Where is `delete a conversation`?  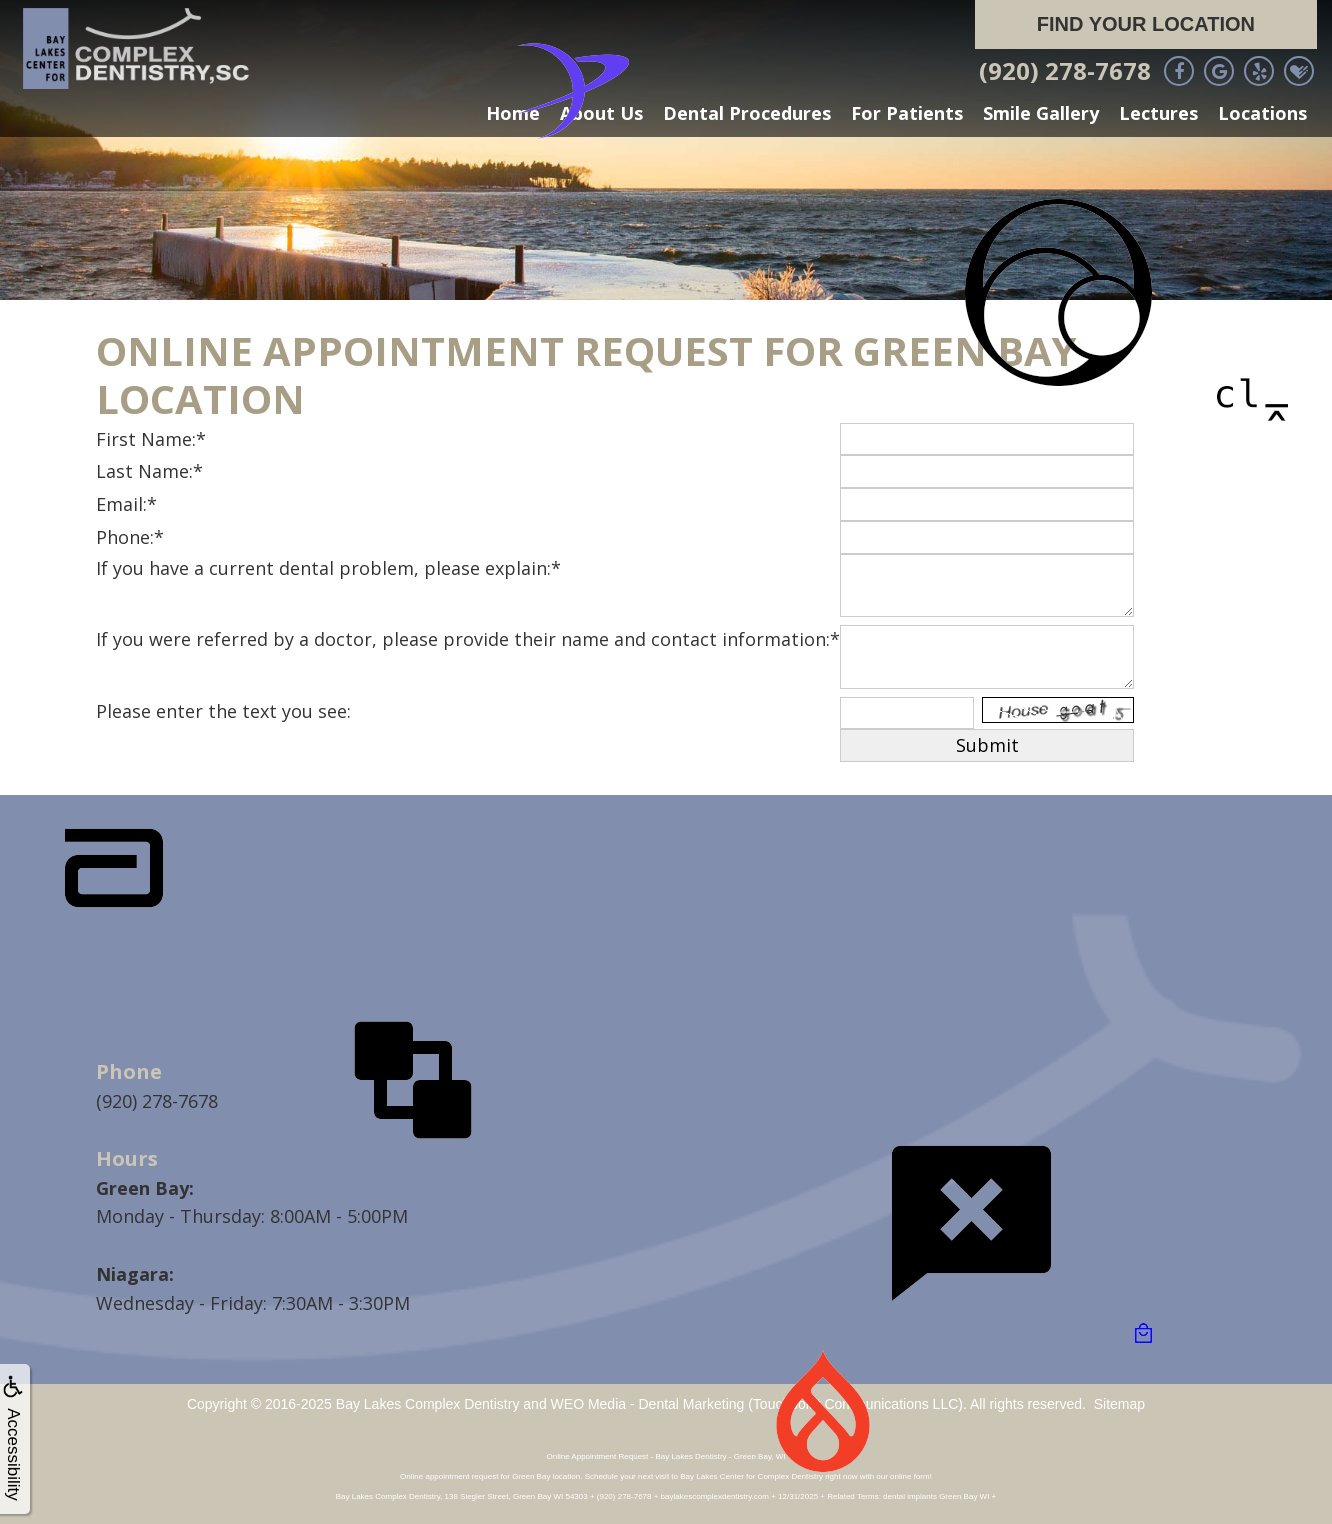
delete a conversation is located at coordinates (971, 1217).